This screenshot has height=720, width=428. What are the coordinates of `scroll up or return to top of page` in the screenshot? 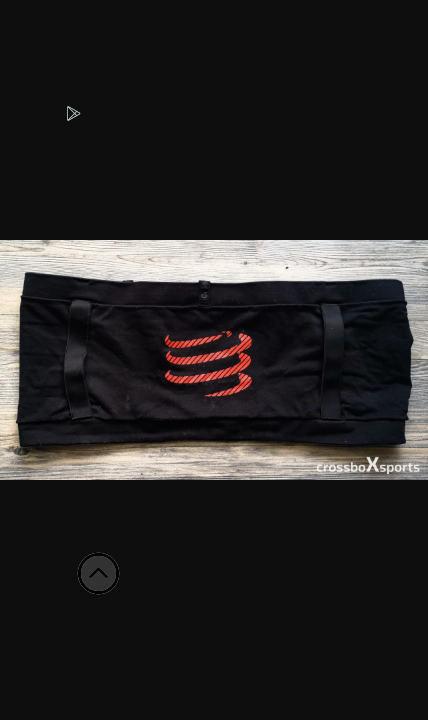 It's located at (98, 573).